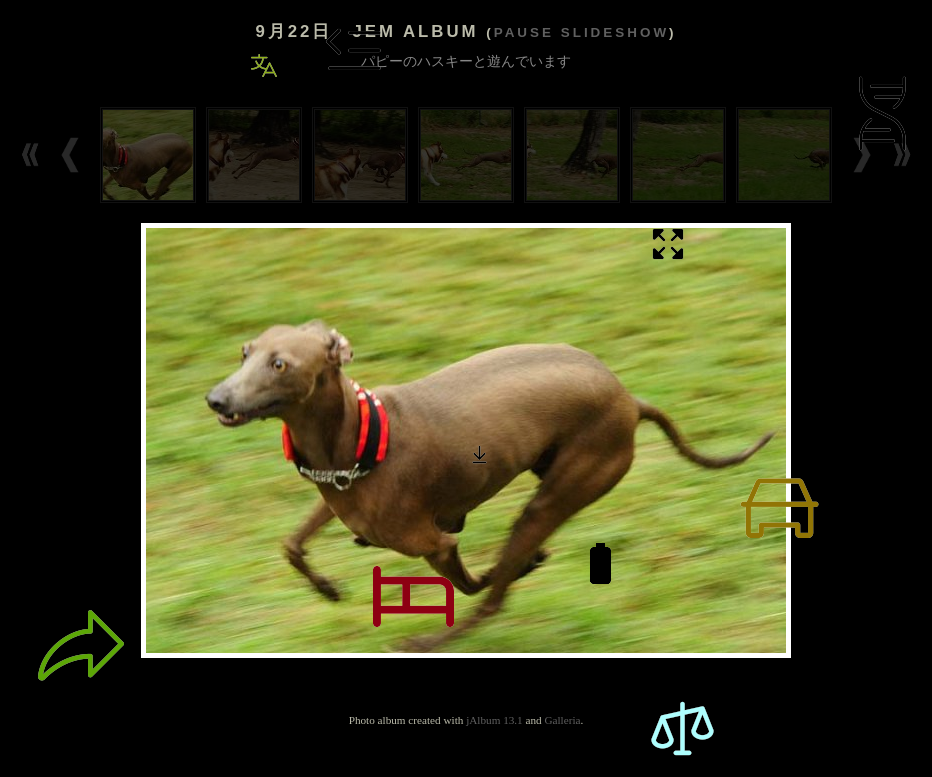  I want to click on access vehicle or driving settings, so click(779, 509).